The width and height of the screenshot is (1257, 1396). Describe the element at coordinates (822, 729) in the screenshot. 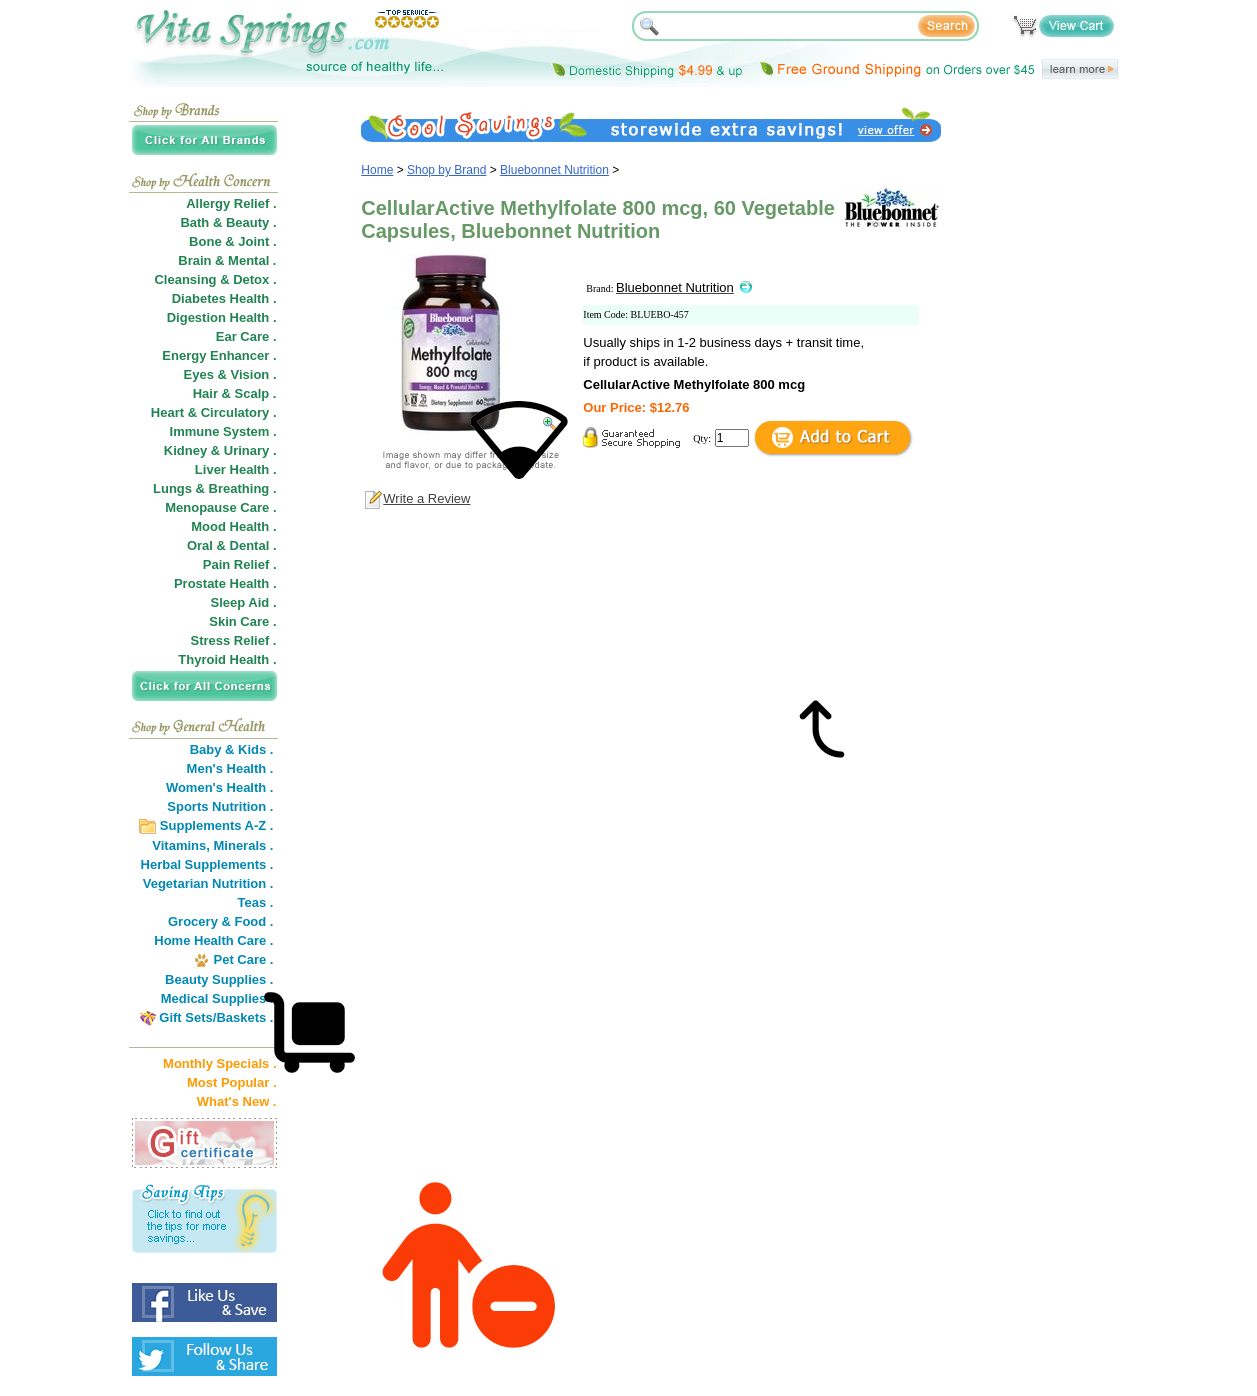

I see `go back and up to previous section` at that location.